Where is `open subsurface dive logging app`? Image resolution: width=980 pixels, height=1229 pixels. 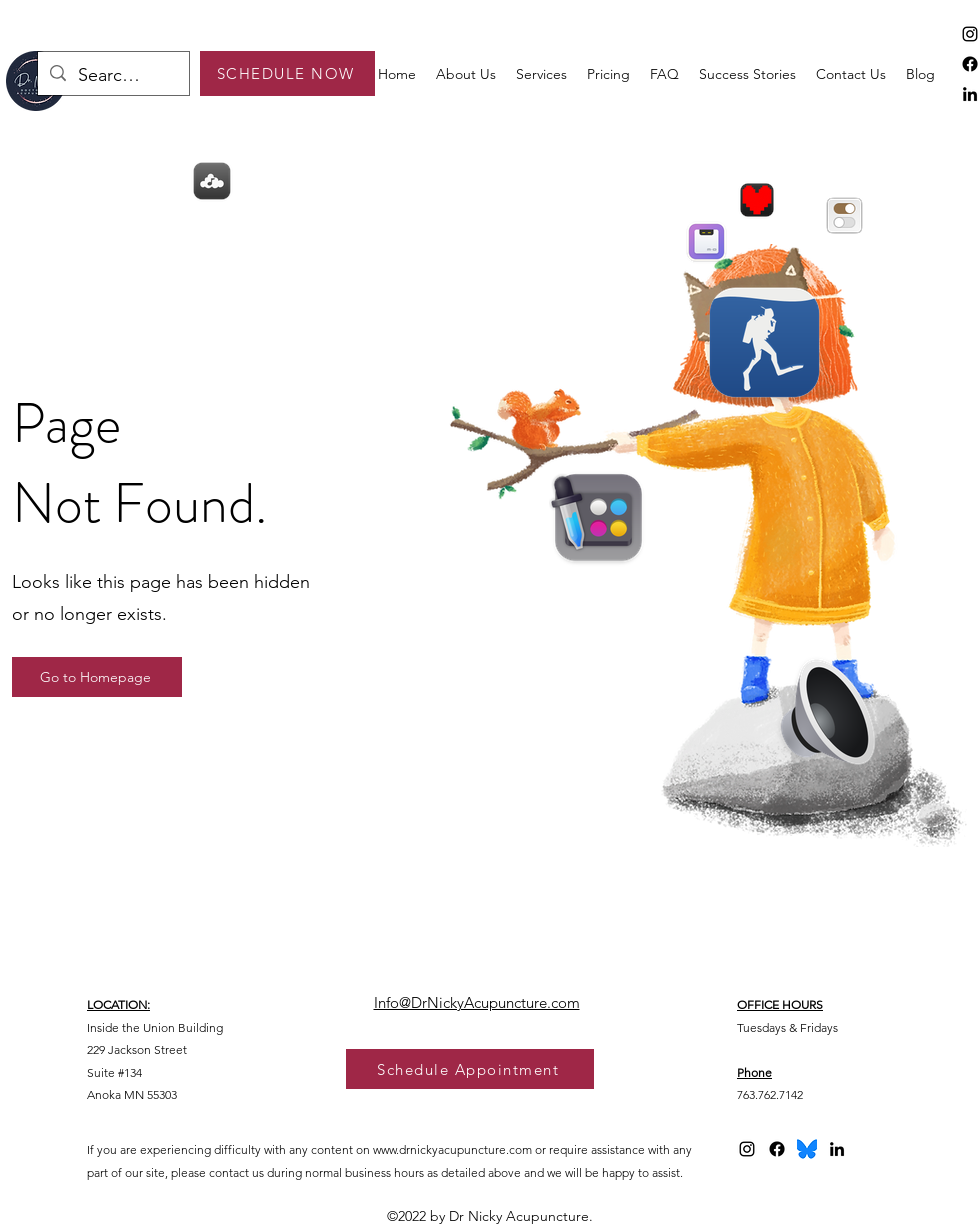
open subsurface dive logging app is located at coordinates (764, 342).